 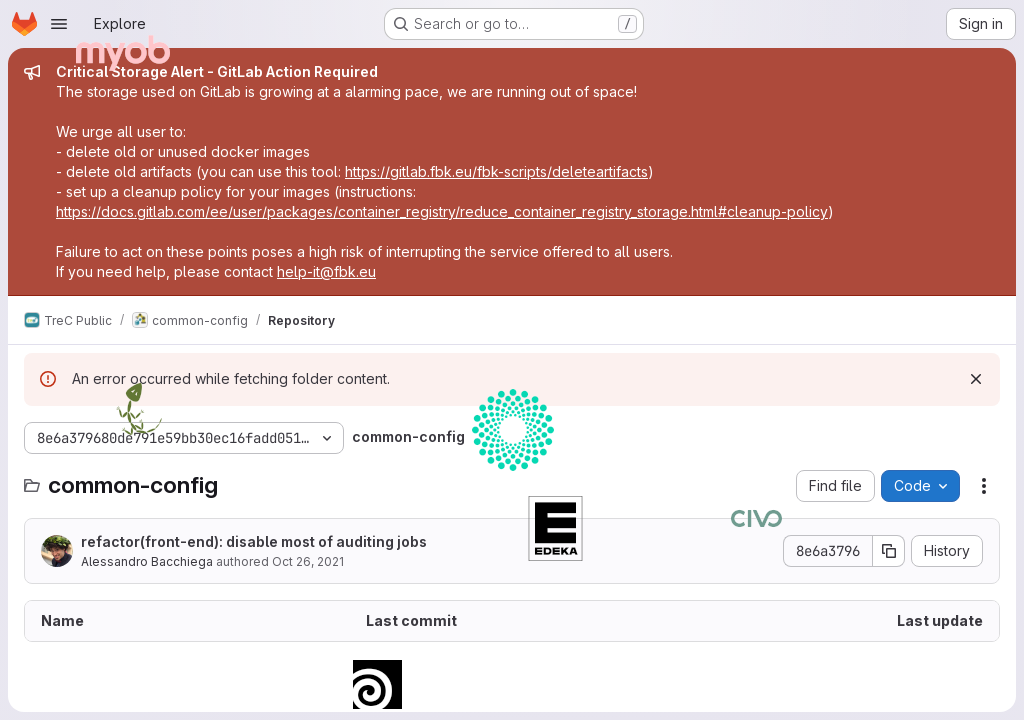 I want to click on visit fossil scm website or documentation, so click(x=139, y=409).